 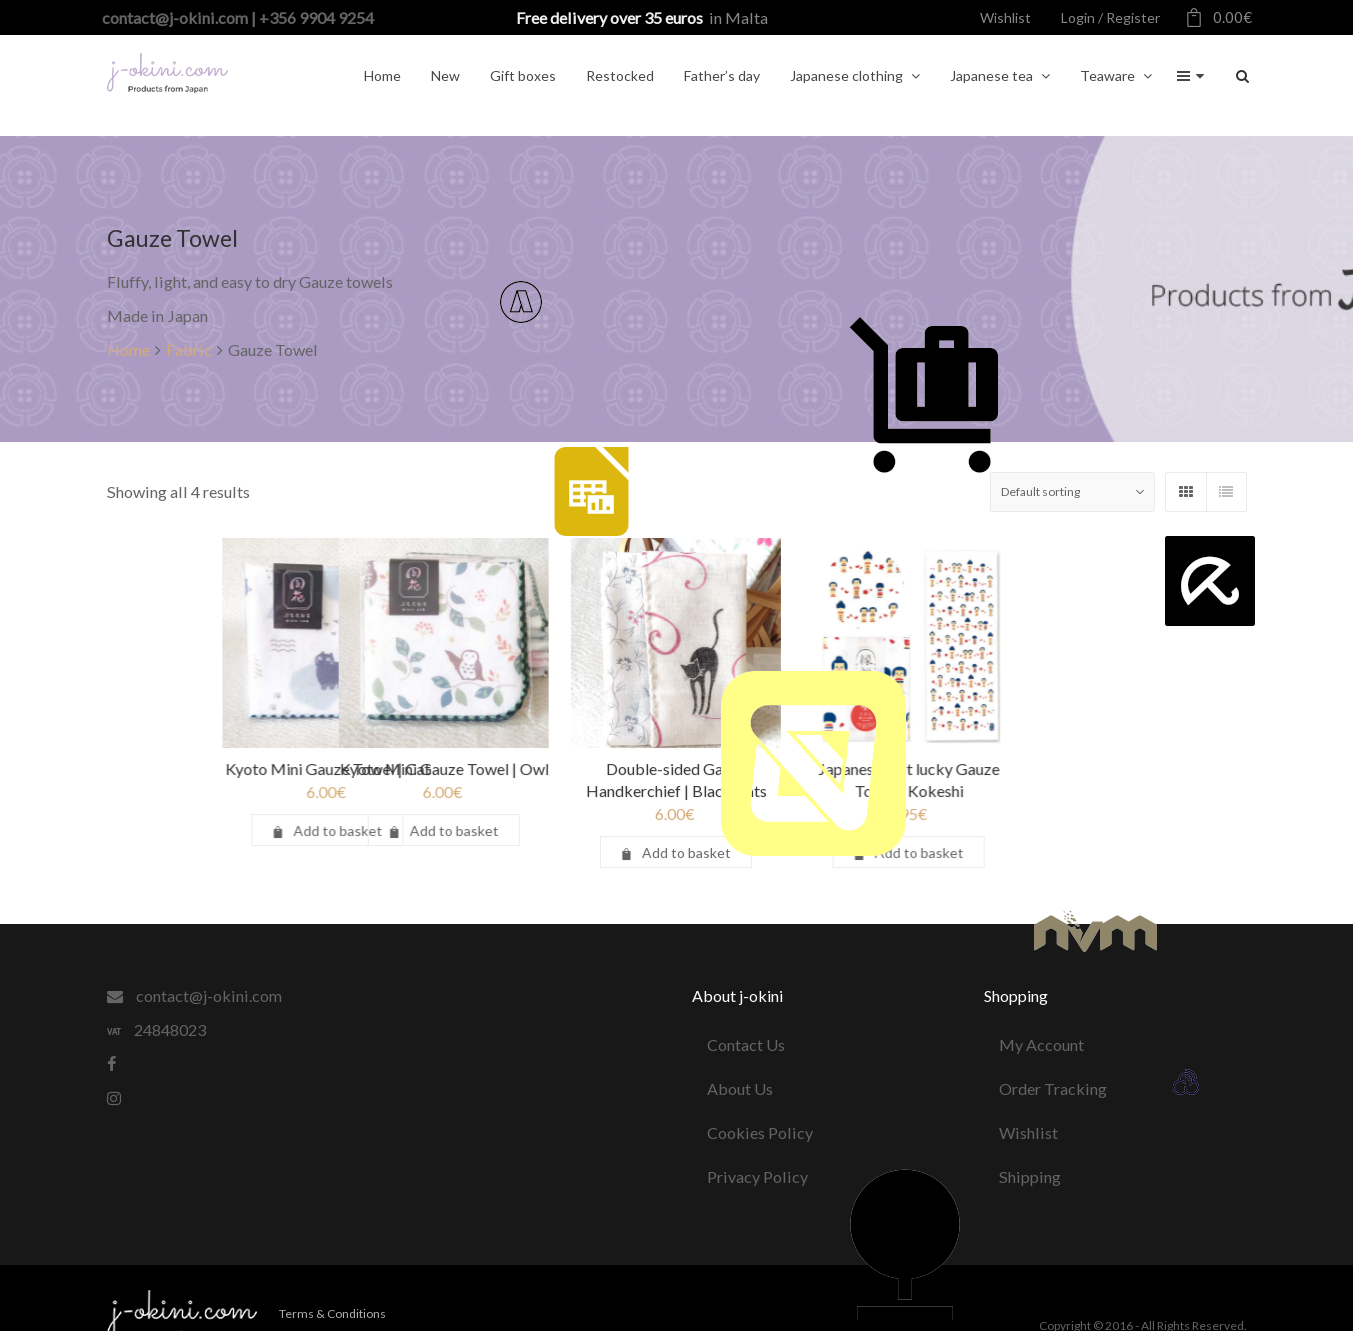 What do you see at coordinates (905, 1238) in the screenshot?
I see `view pinned location on map` at bounding box center [905, 1238].